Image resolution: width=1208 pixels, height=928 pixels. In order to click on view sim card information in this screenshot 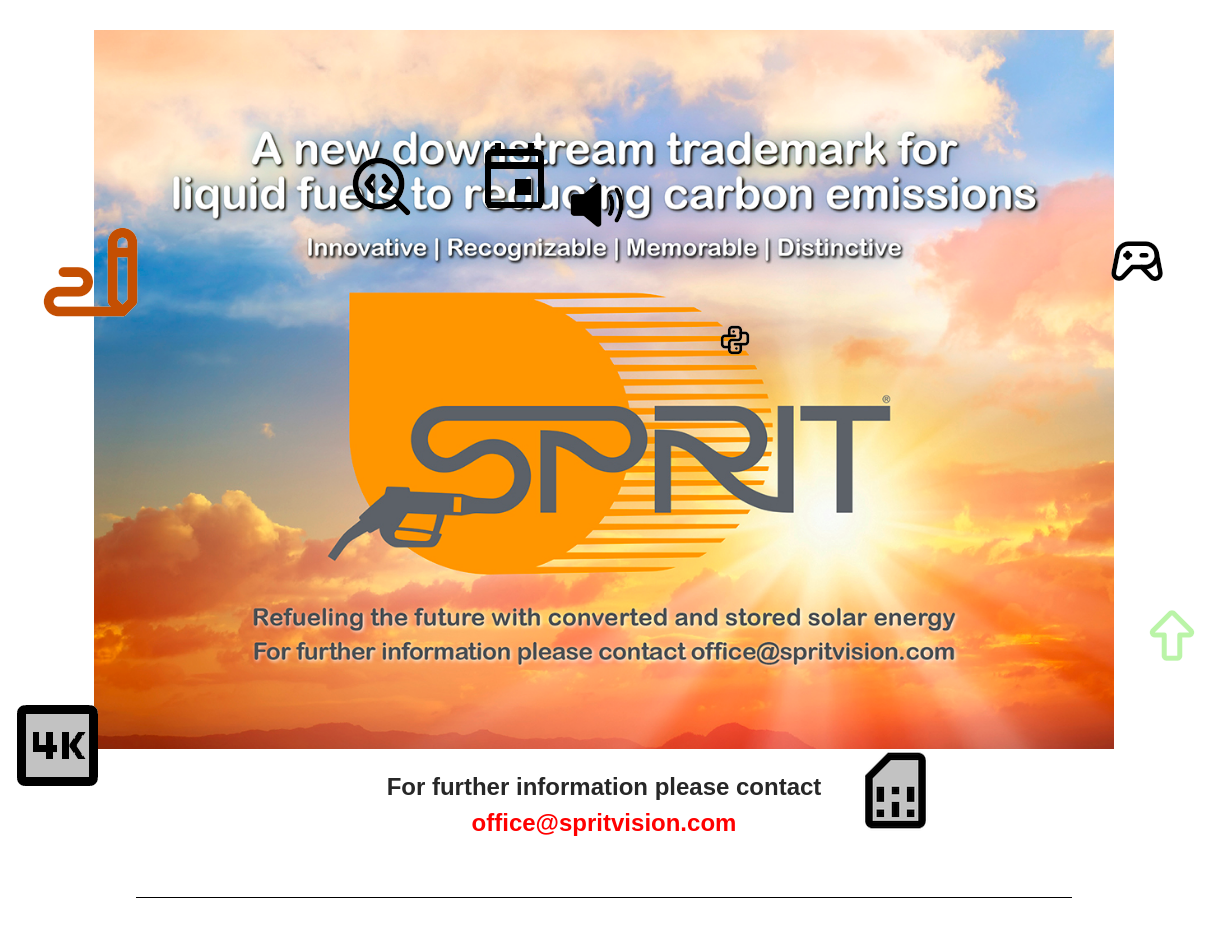, I will do `click(895, 790)`.